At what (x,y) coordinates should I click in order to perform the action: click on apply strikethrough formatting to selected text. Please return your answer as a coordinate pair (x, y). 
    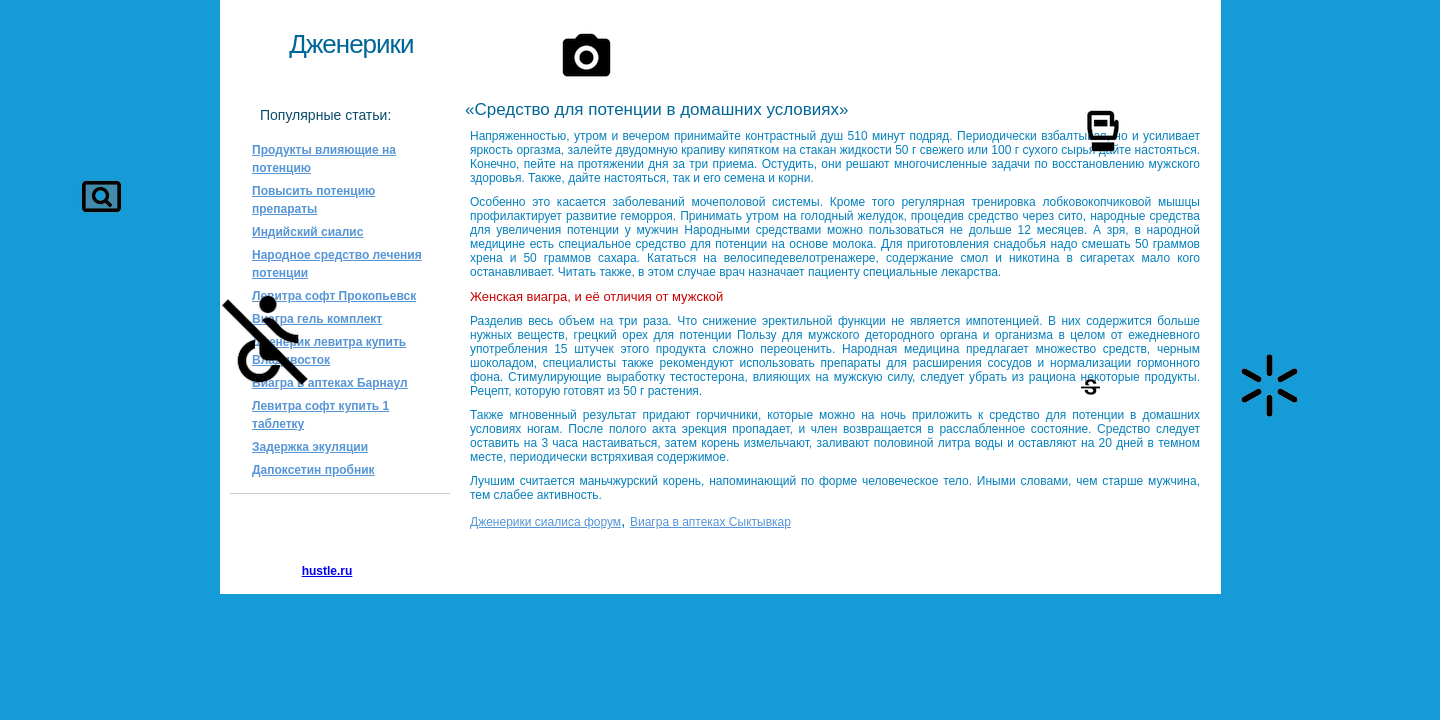
    Looking at the image, I should click on (1090, 388).